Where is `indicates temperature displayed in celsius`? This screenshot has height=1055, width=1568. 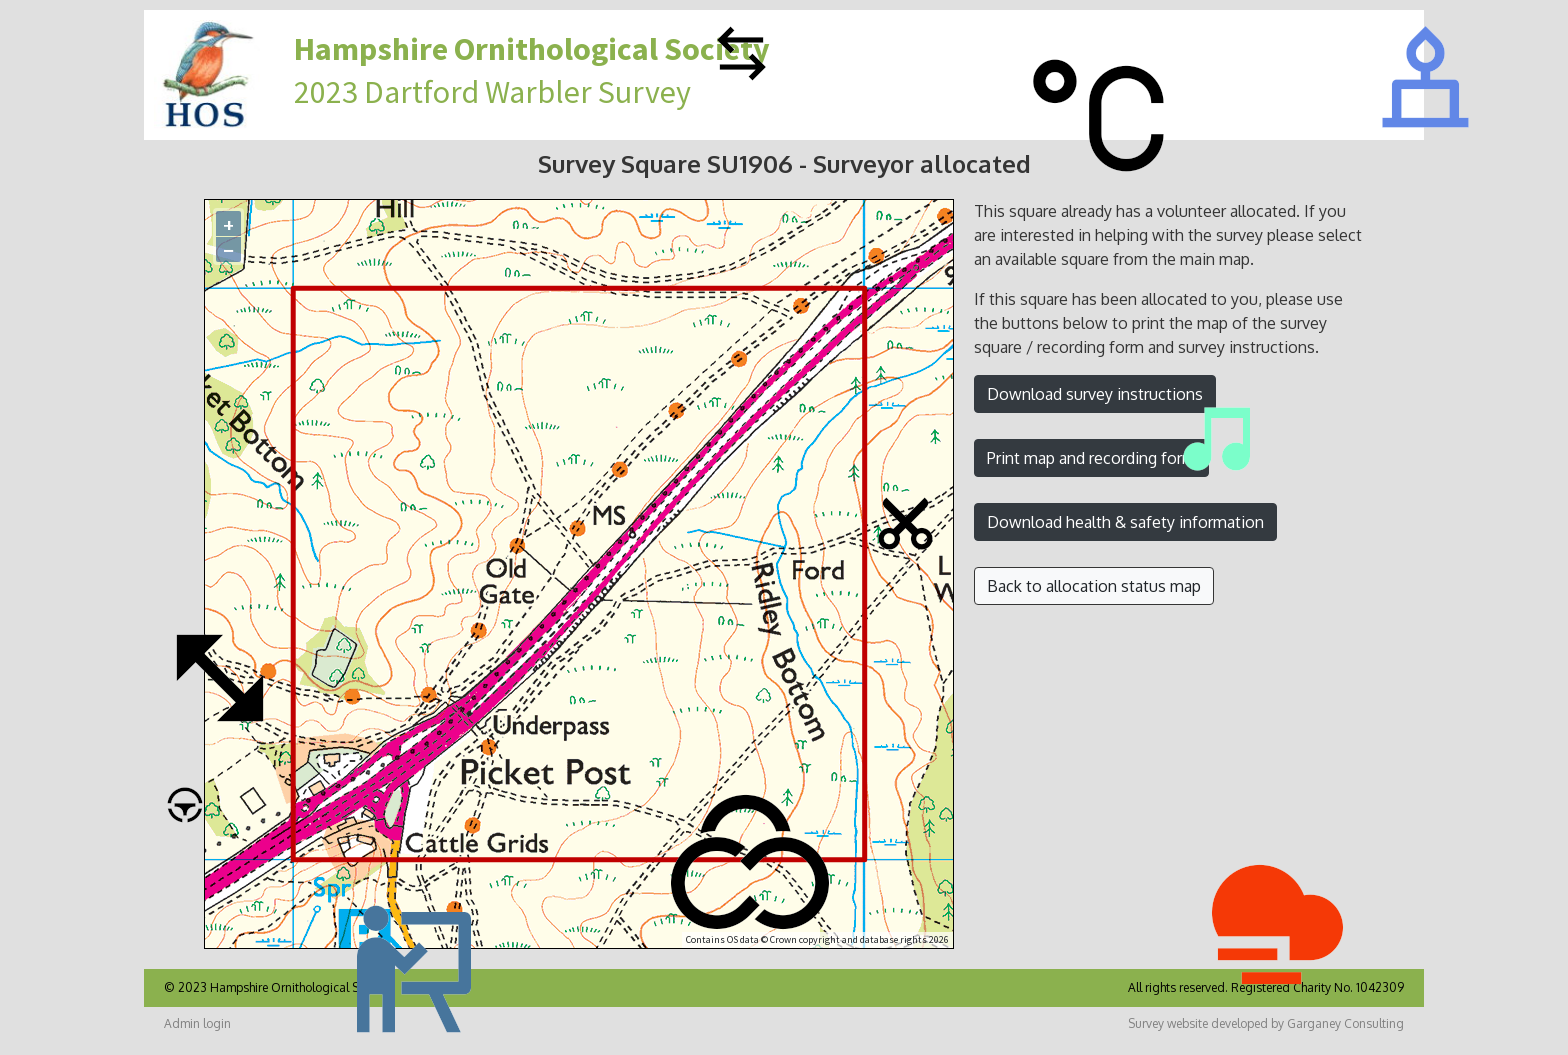 indicates temperature displayed in celsius is located at coordinates (1101, 115).